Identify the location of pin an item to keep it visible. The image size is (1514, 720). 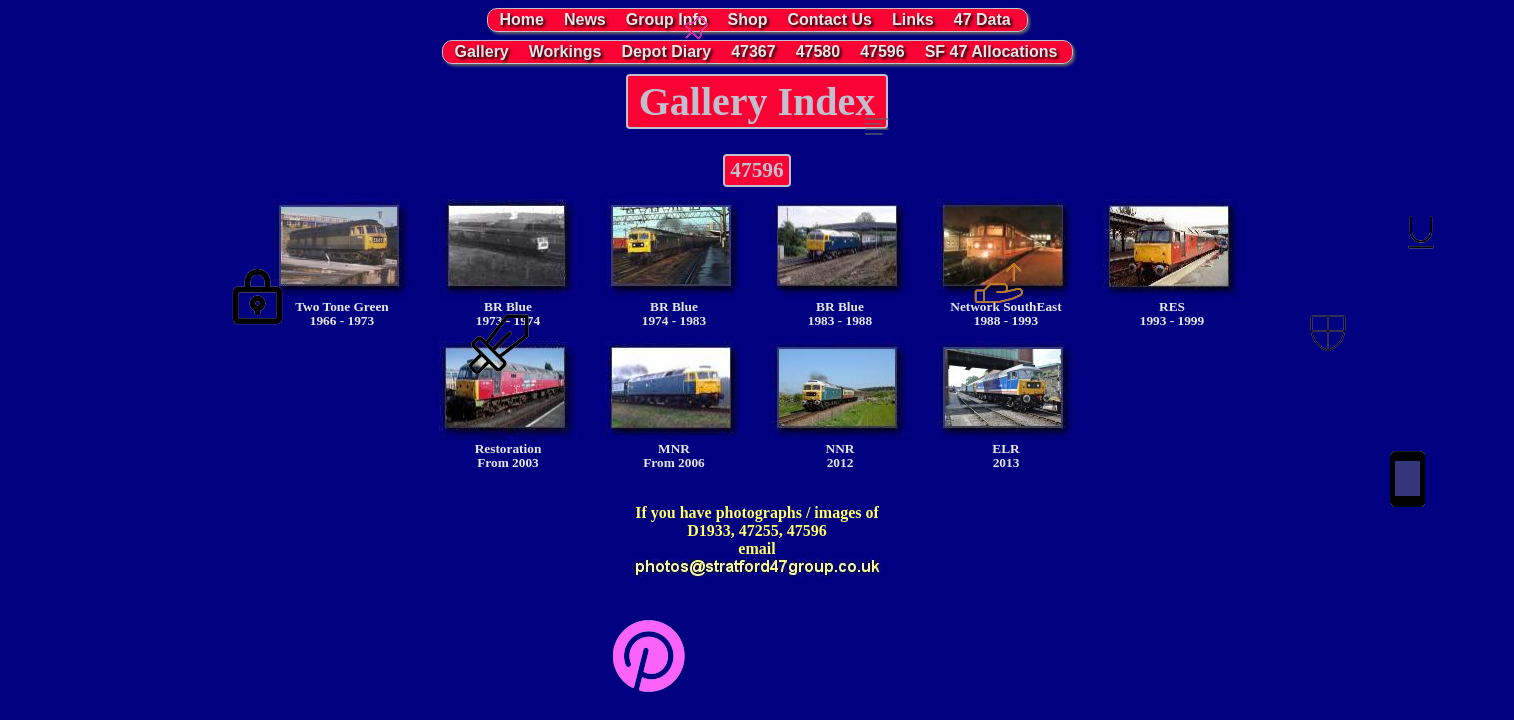
(695, 28).